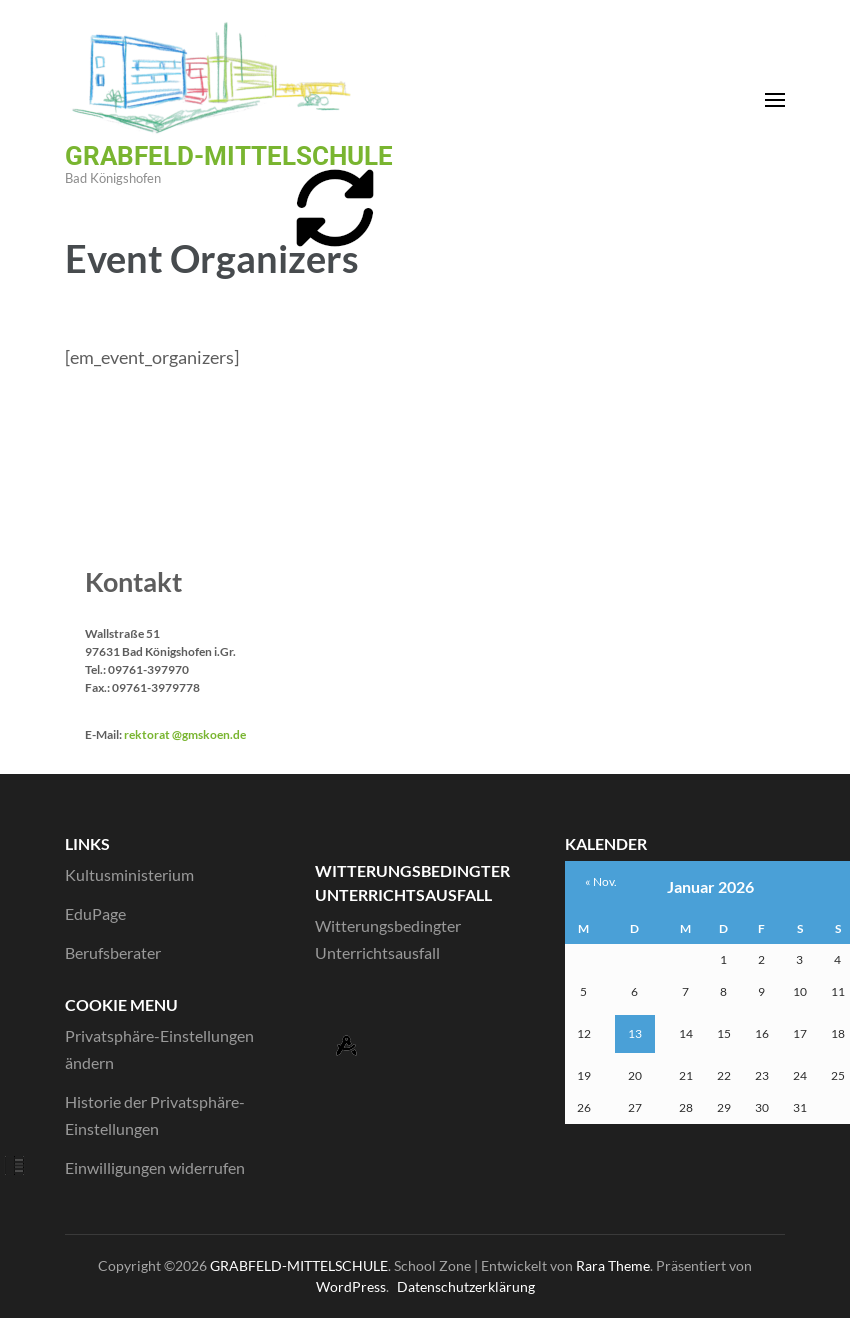  What do you see at coordinates (335, 208) in the screenshot?
I see `sync or refresh content` at bounding box center [335, 208].